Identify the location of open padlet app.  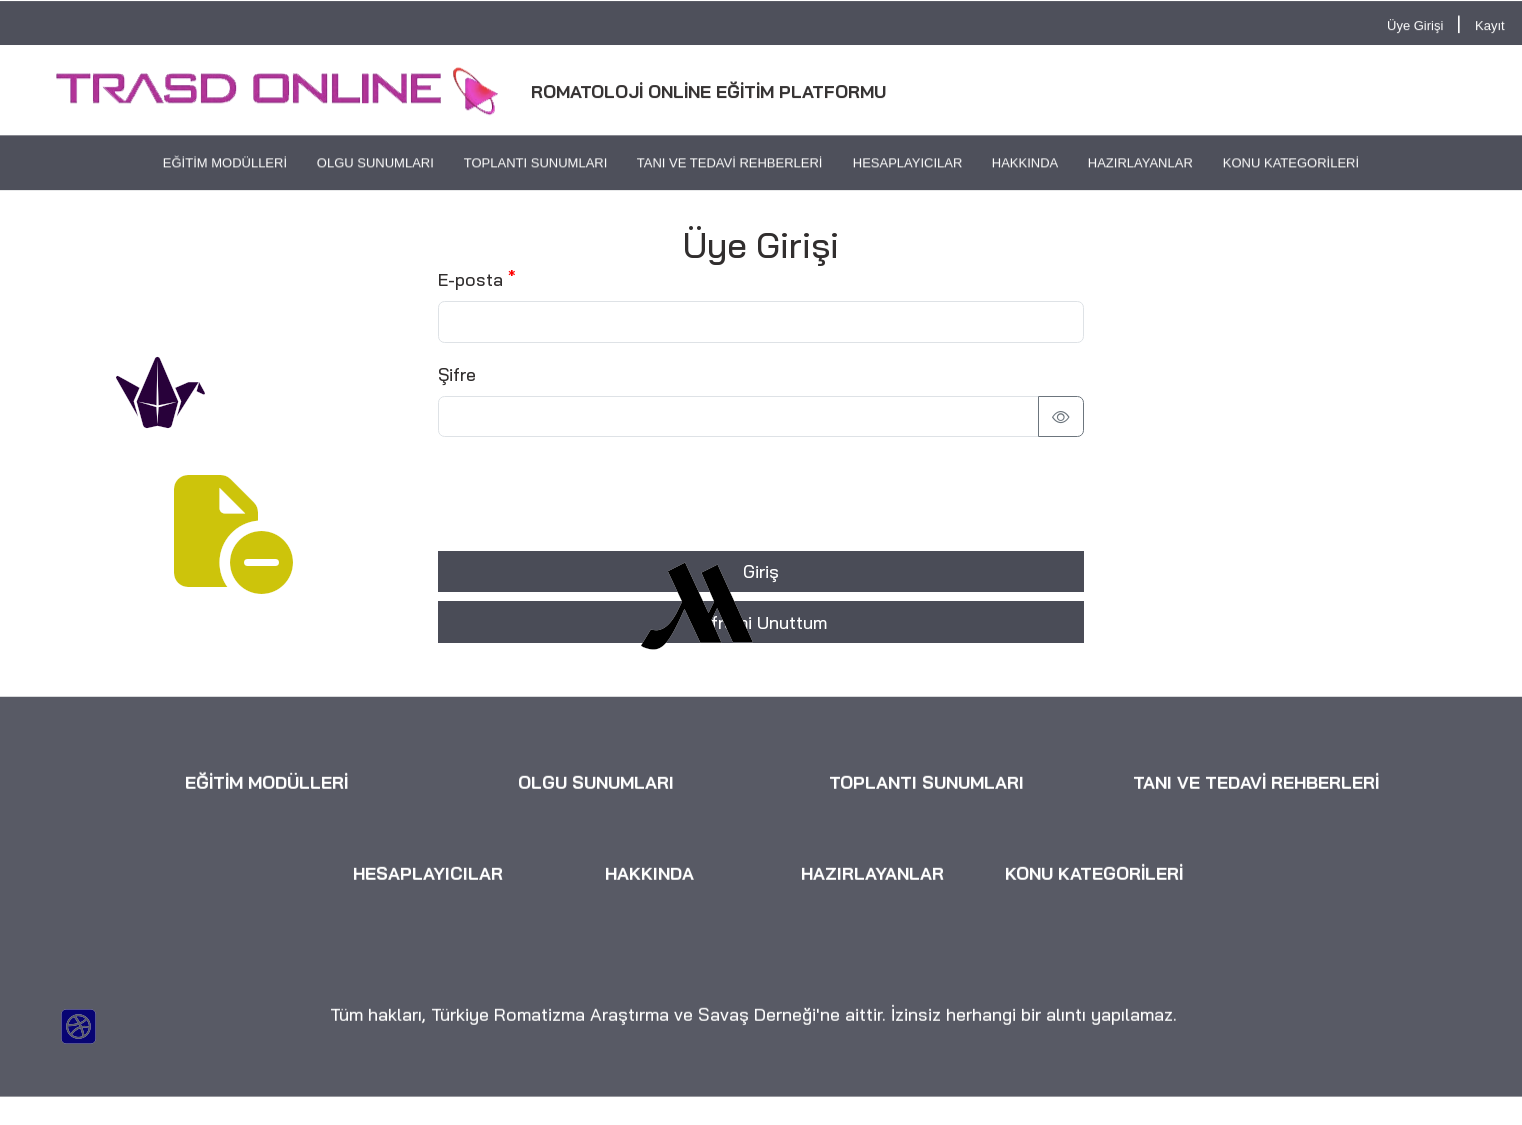
(160, 392).